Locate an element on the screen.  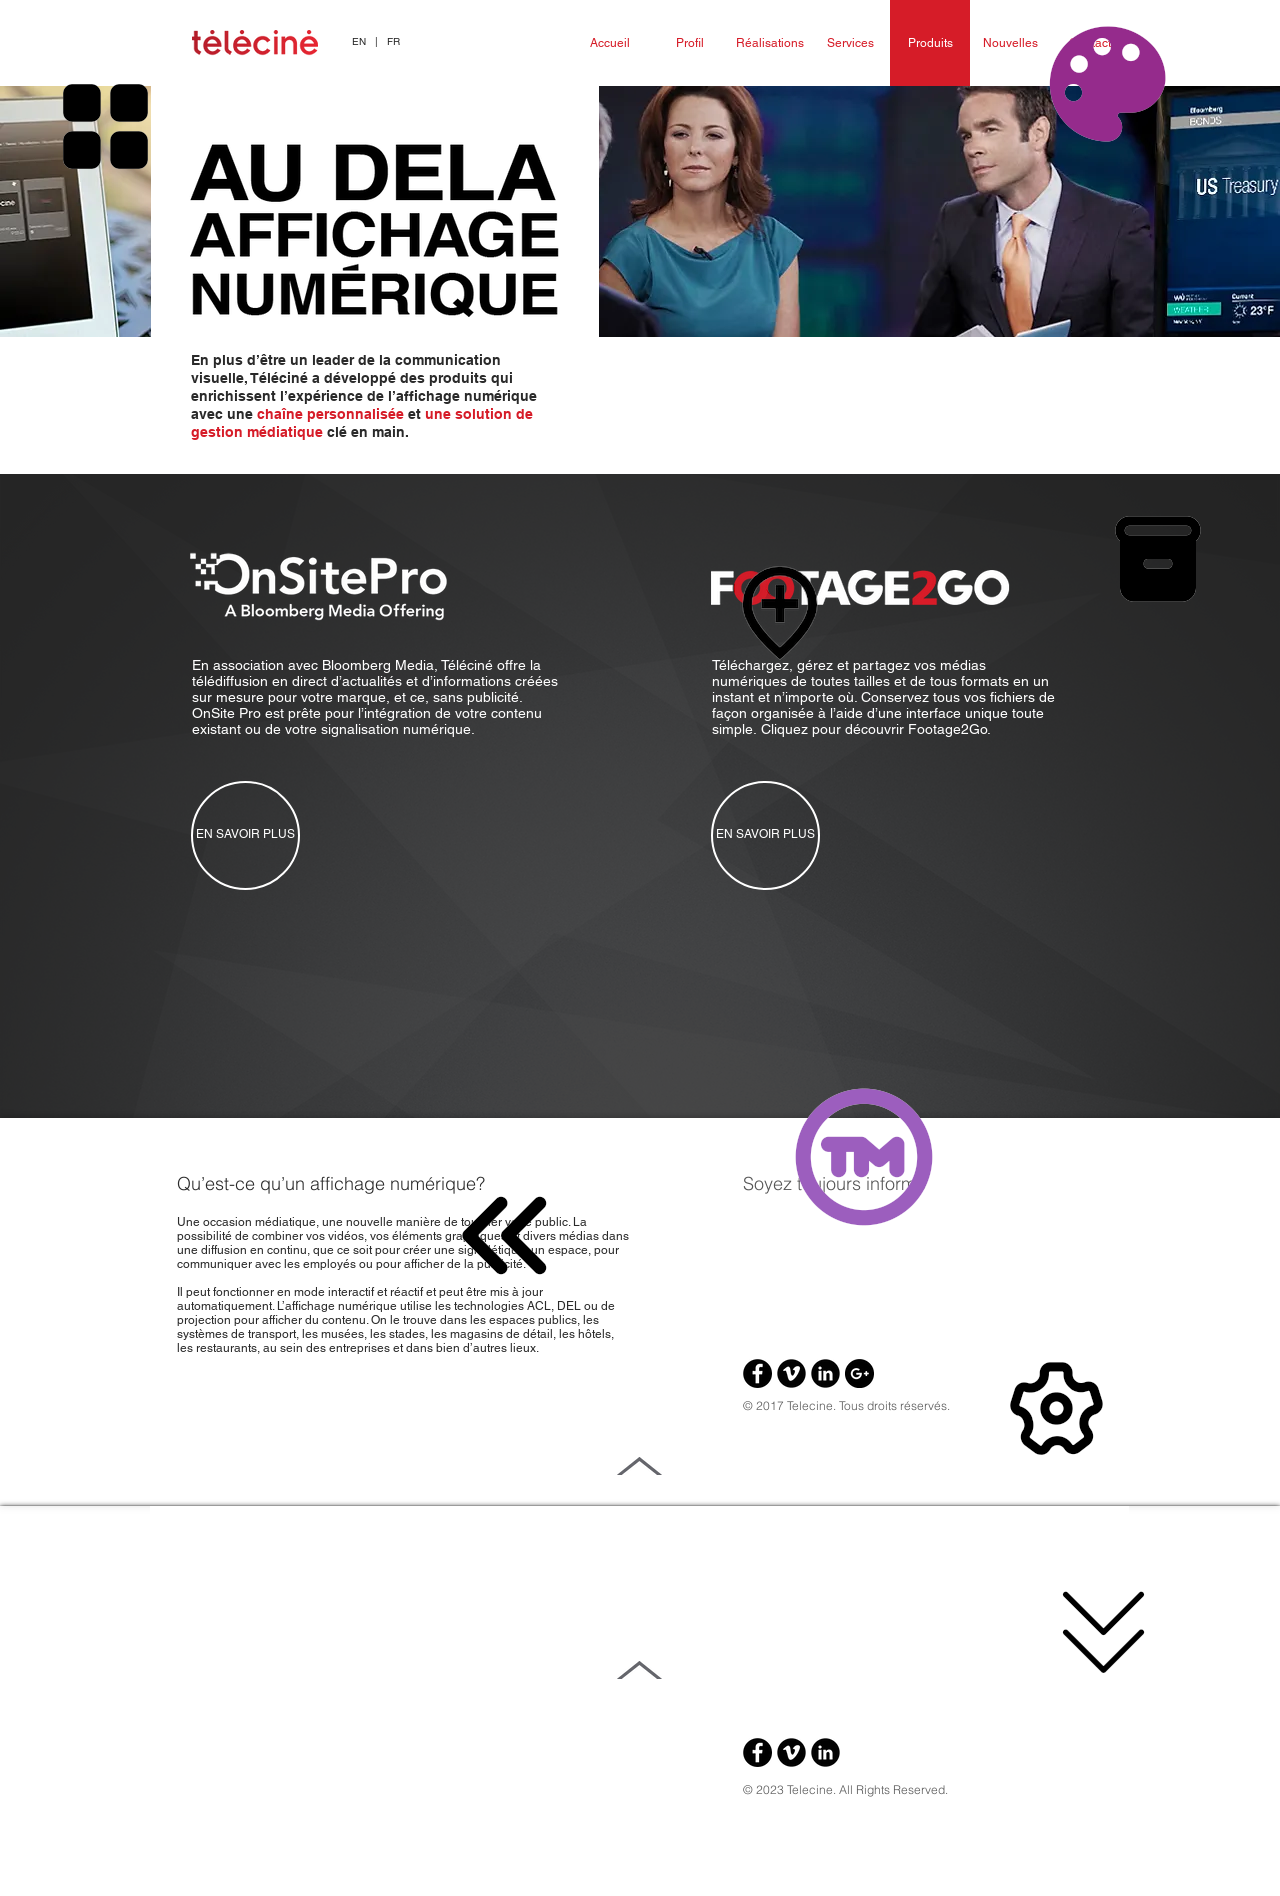
add a new location pin is located at coordinates (780, 613).